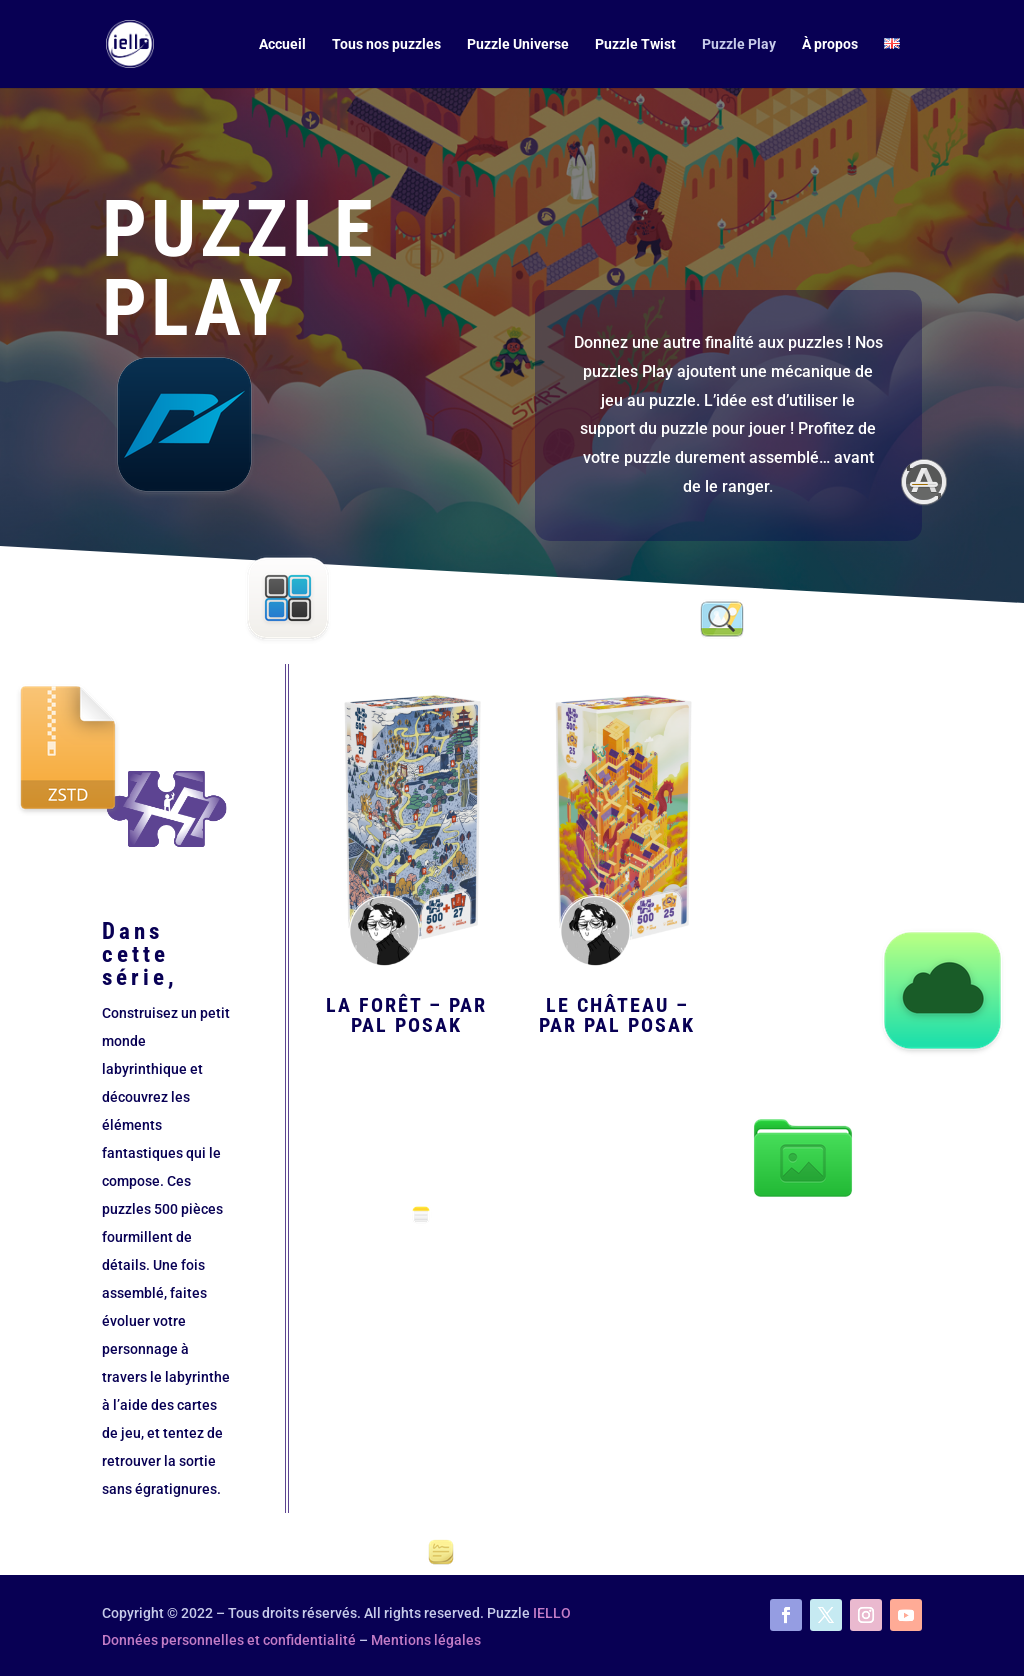 The image size is (1024, 1676). Describe the element at coordinates (924, 482) in the screenshot. I see `open the software update application` at that location.